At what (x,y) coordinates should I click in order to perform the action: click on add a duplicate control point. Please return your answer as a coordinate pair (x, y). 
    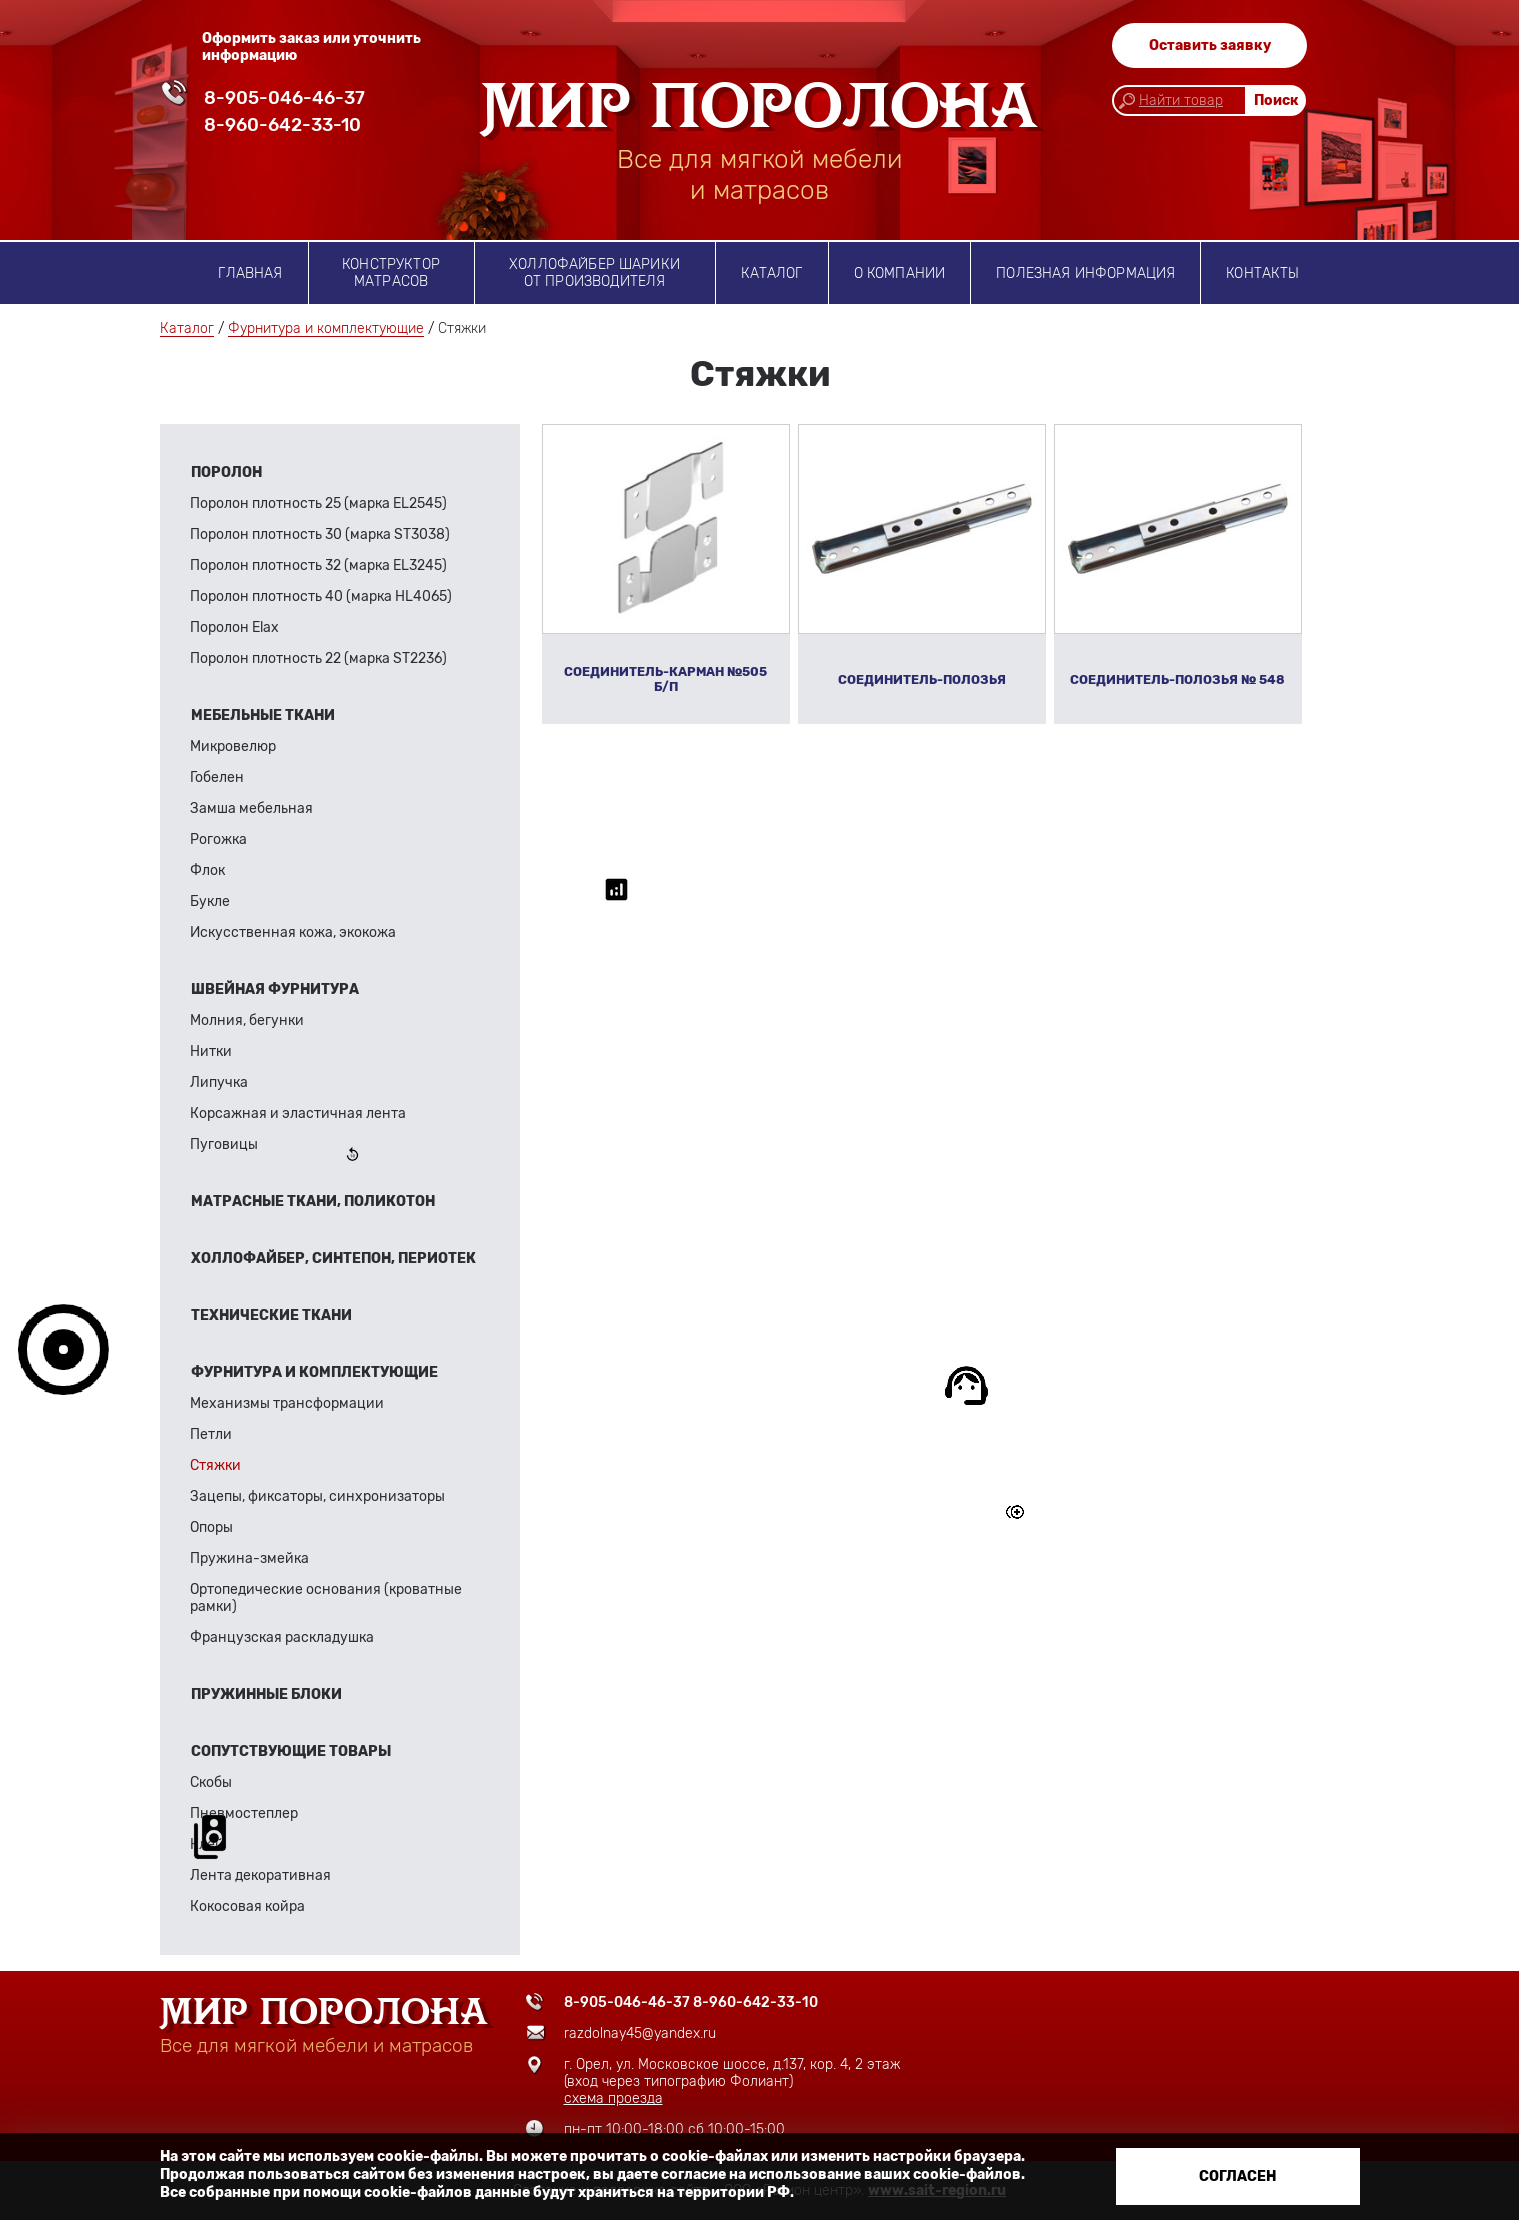
    Looking at the image, I should click on (1015, 1512).